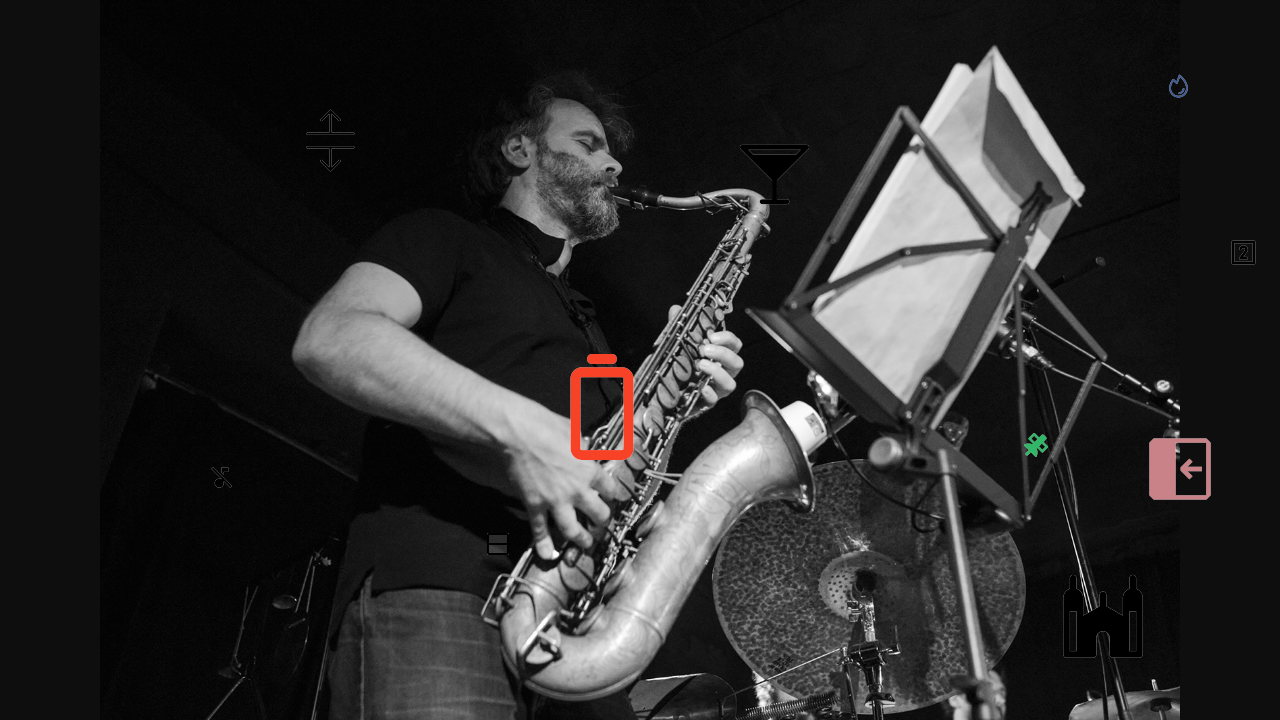 The height and width of the screenshot is (720, 1280). What do you see at coordinates (1036, 445) in the screenshot?
I see `access satellite connection settings` at bounding box center [1036, 445].